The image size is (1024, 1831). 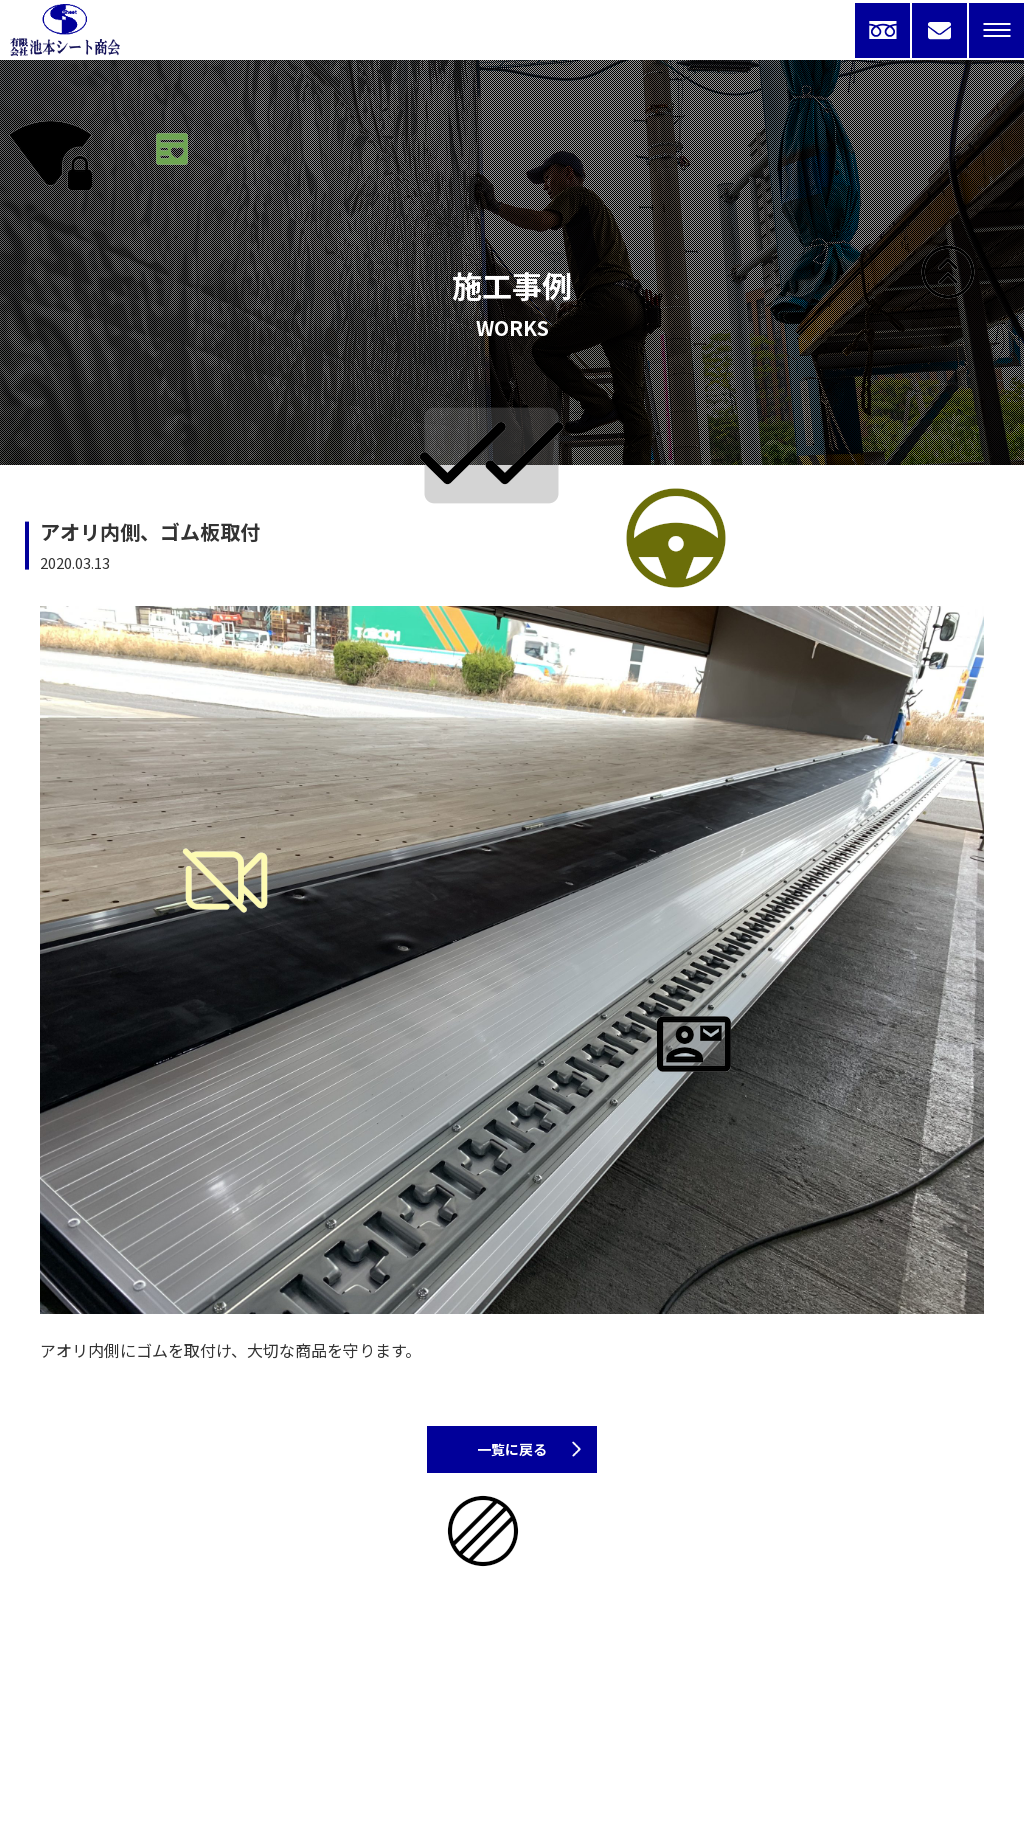 What do you see at coordinates (948, 272) in the screenshot?
I see `scroll to top of page` at bounding box center [948, 272].